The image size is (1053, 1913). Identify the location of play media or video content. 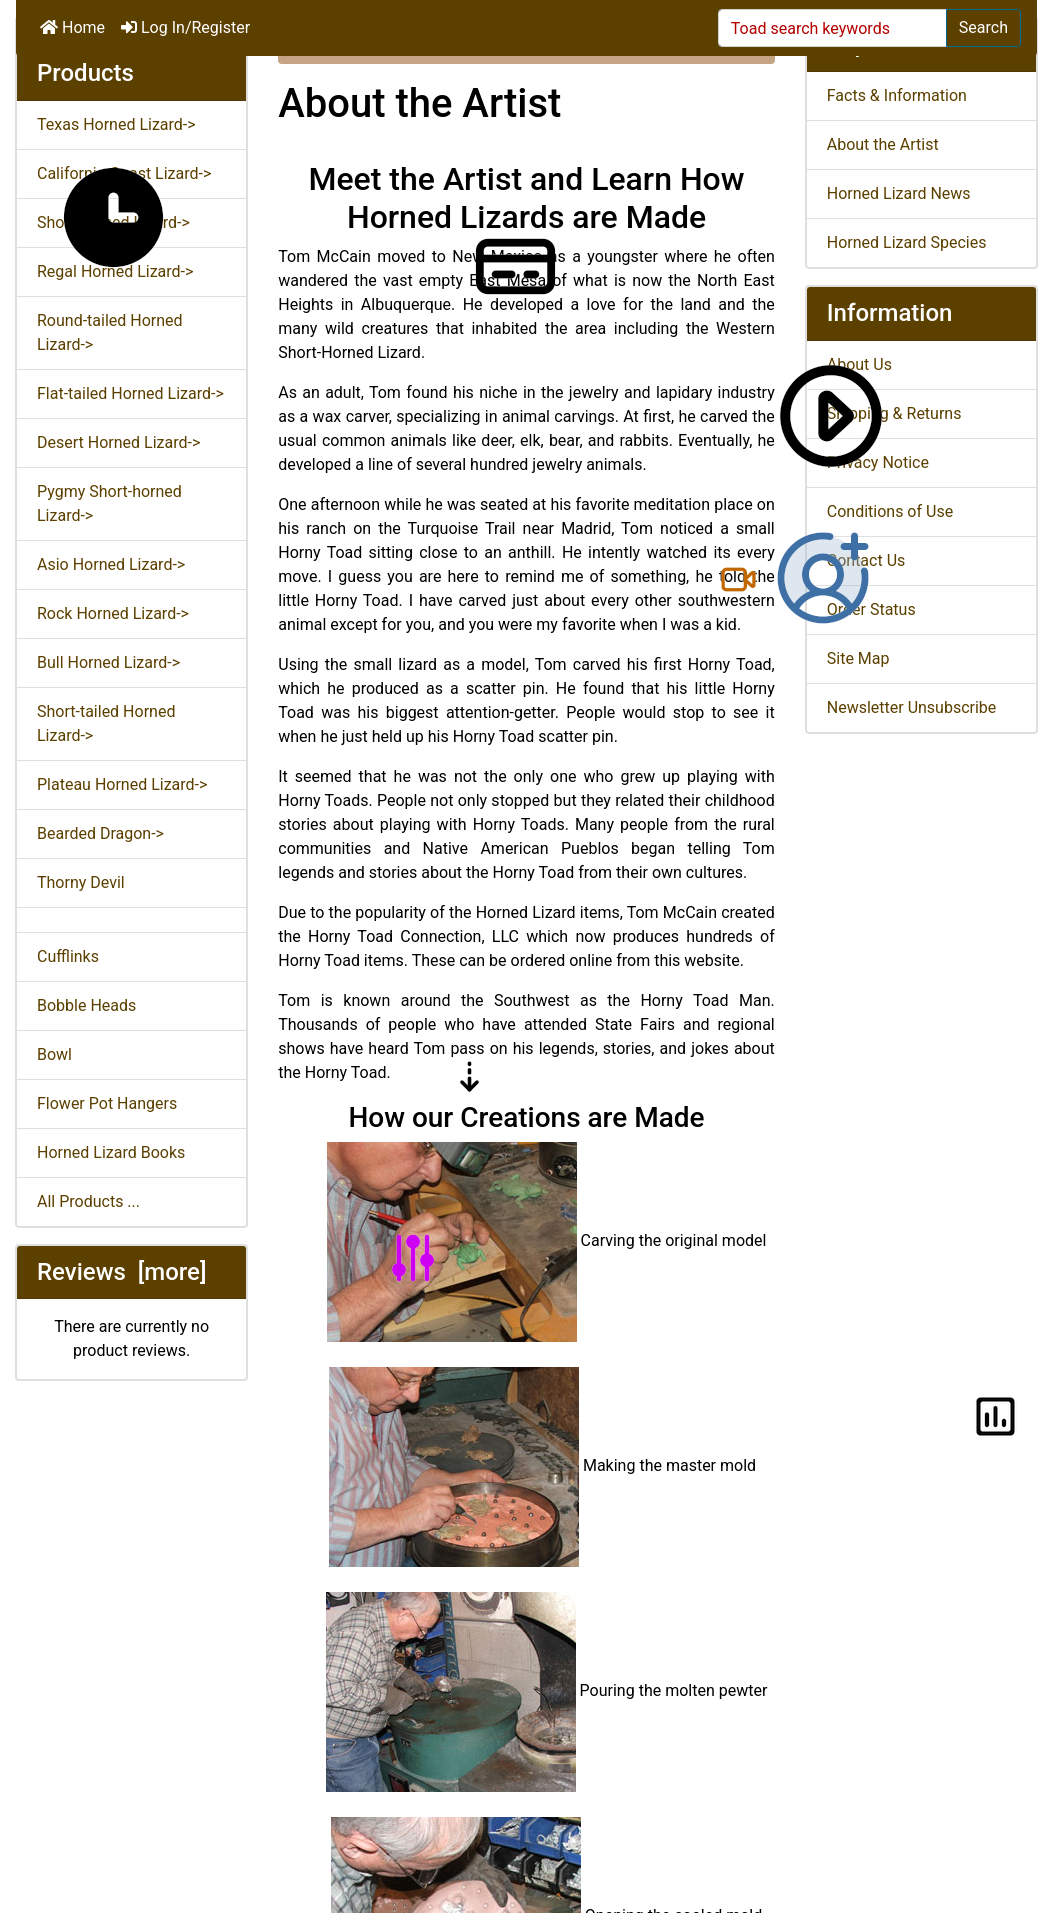
(831, 416).